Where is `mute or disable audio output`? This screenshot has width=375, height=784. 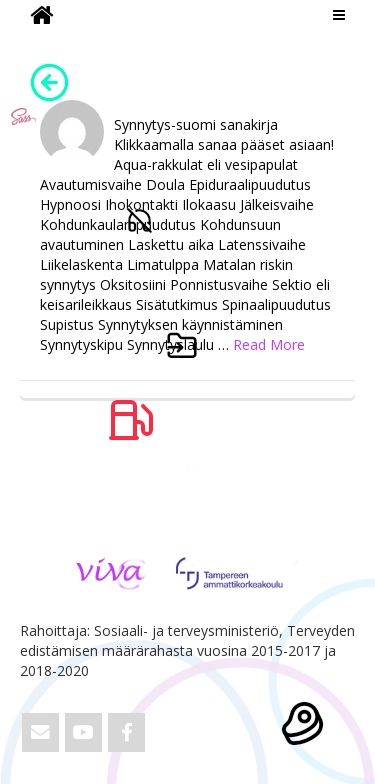 mute or disable audio output is located at coordinates (139, 220).